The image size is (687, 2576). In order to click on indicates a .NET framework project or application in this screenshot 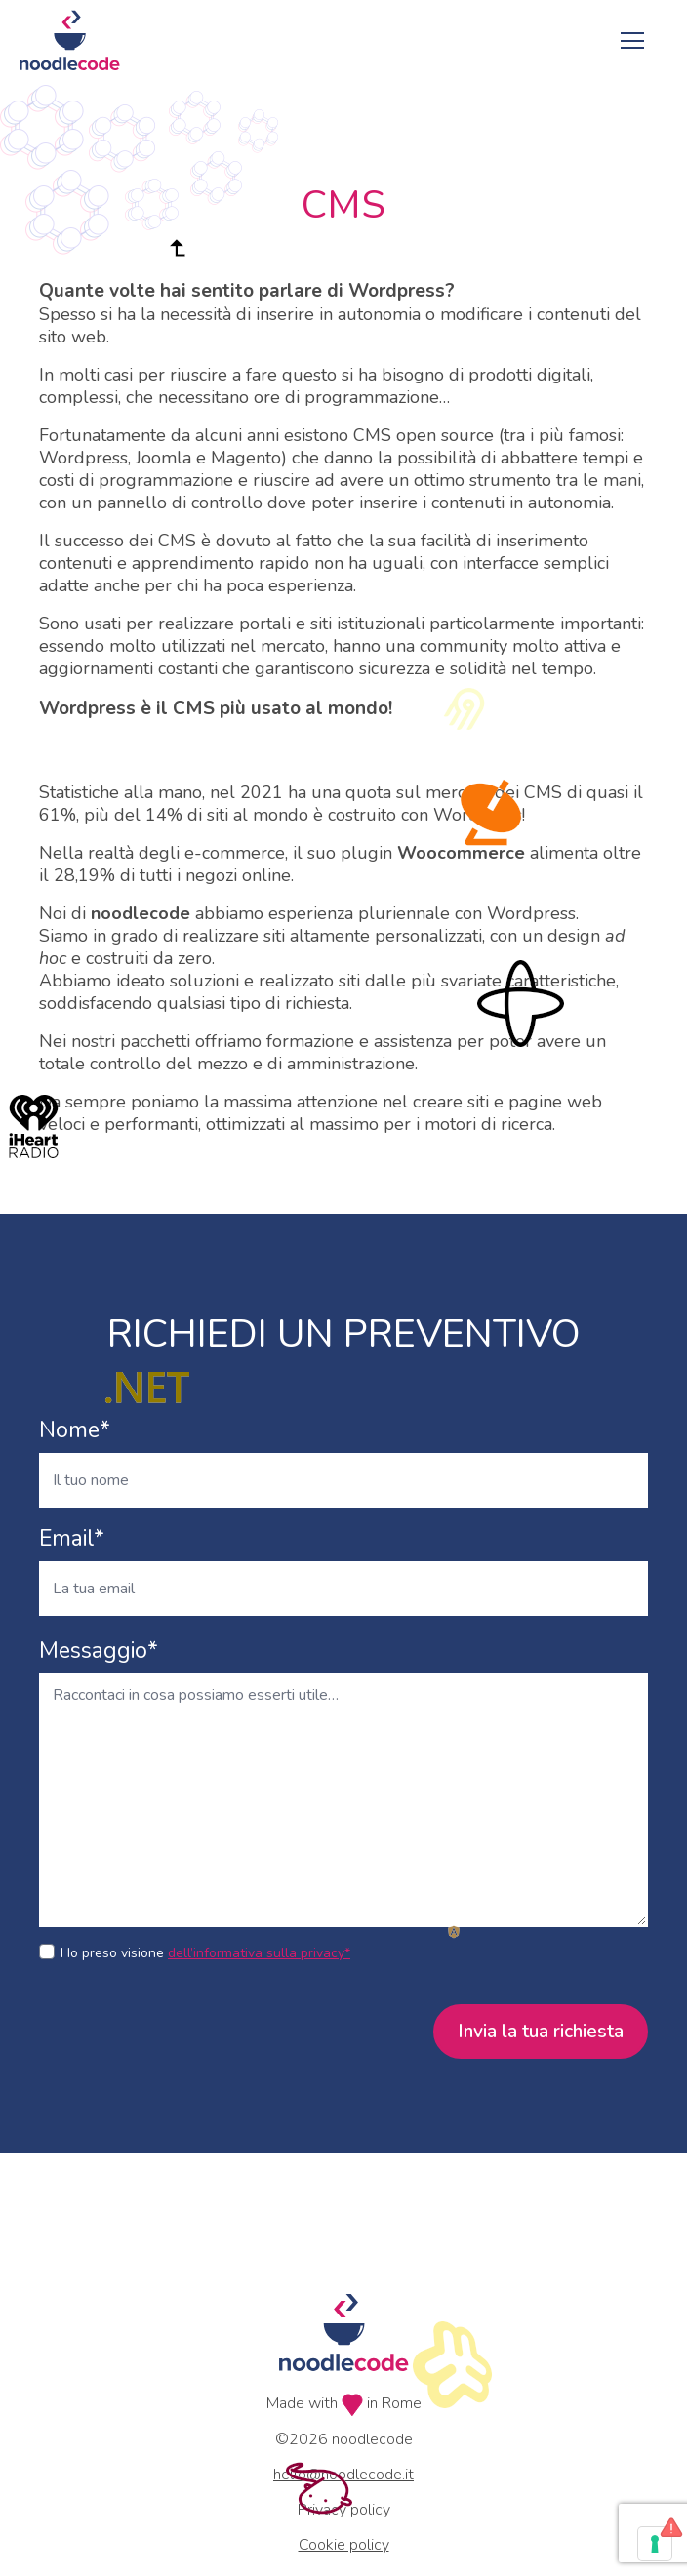, I will do `click(147, 1388)`.